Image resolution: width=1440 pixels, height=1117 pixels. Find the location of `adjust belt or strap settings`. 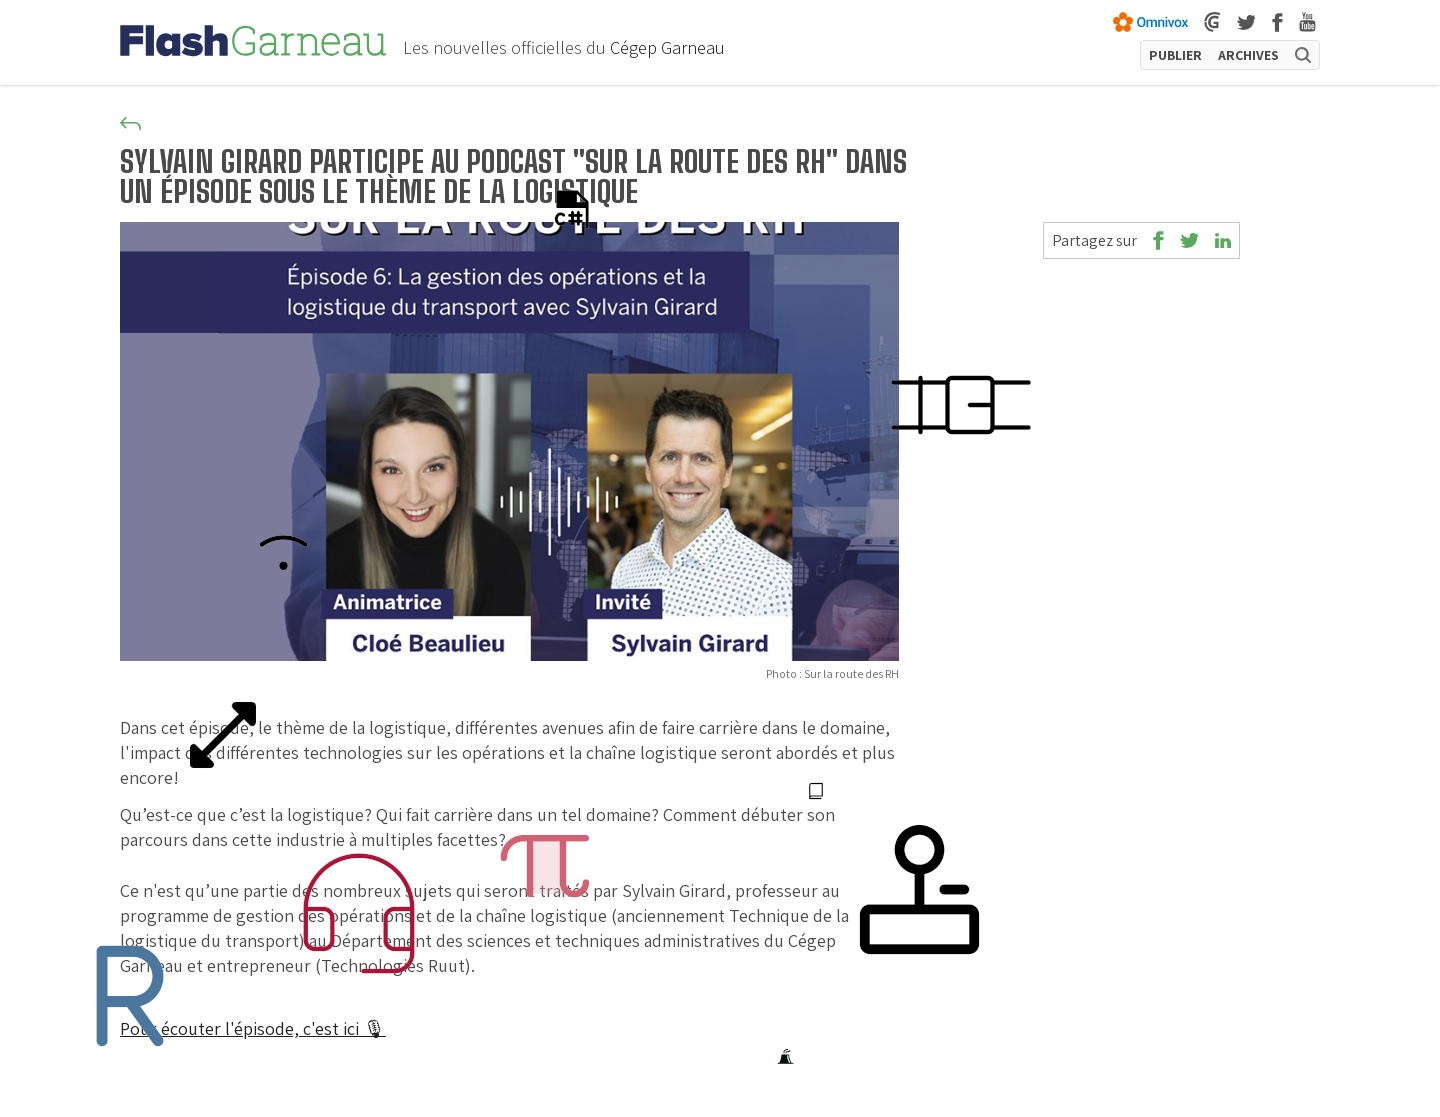

adjust belt or strap settings is located at coordinates (961, 405).